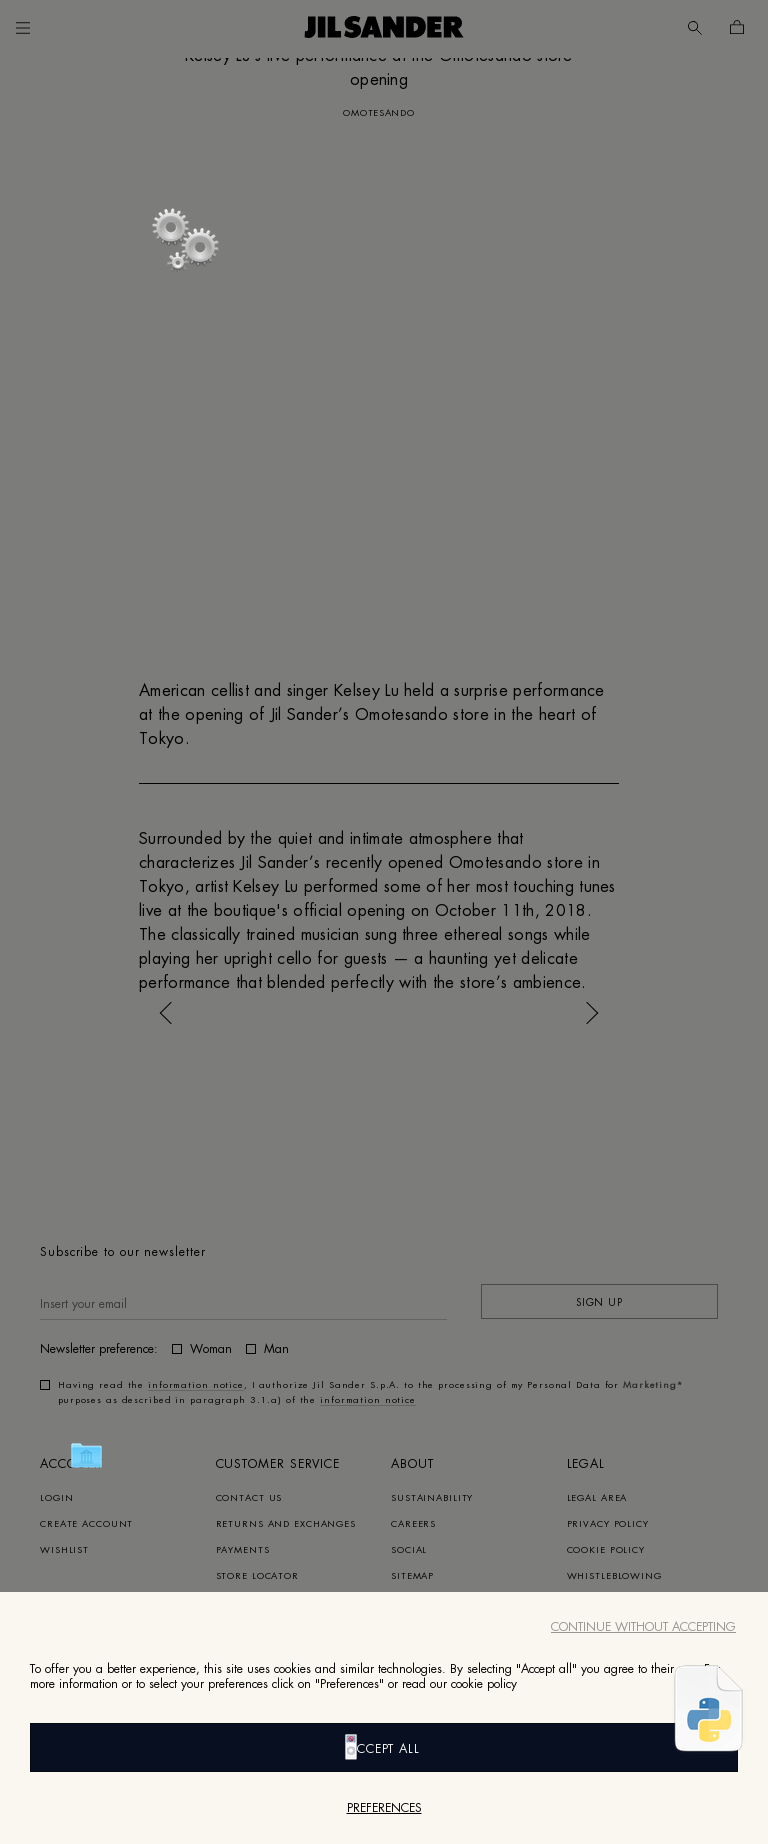 The width and height of the screenshot is (768, 1844). What do you see at coordinates (186, 243) in the screenshot?
I see `run a system process or script` at bounding box center [186, 243].